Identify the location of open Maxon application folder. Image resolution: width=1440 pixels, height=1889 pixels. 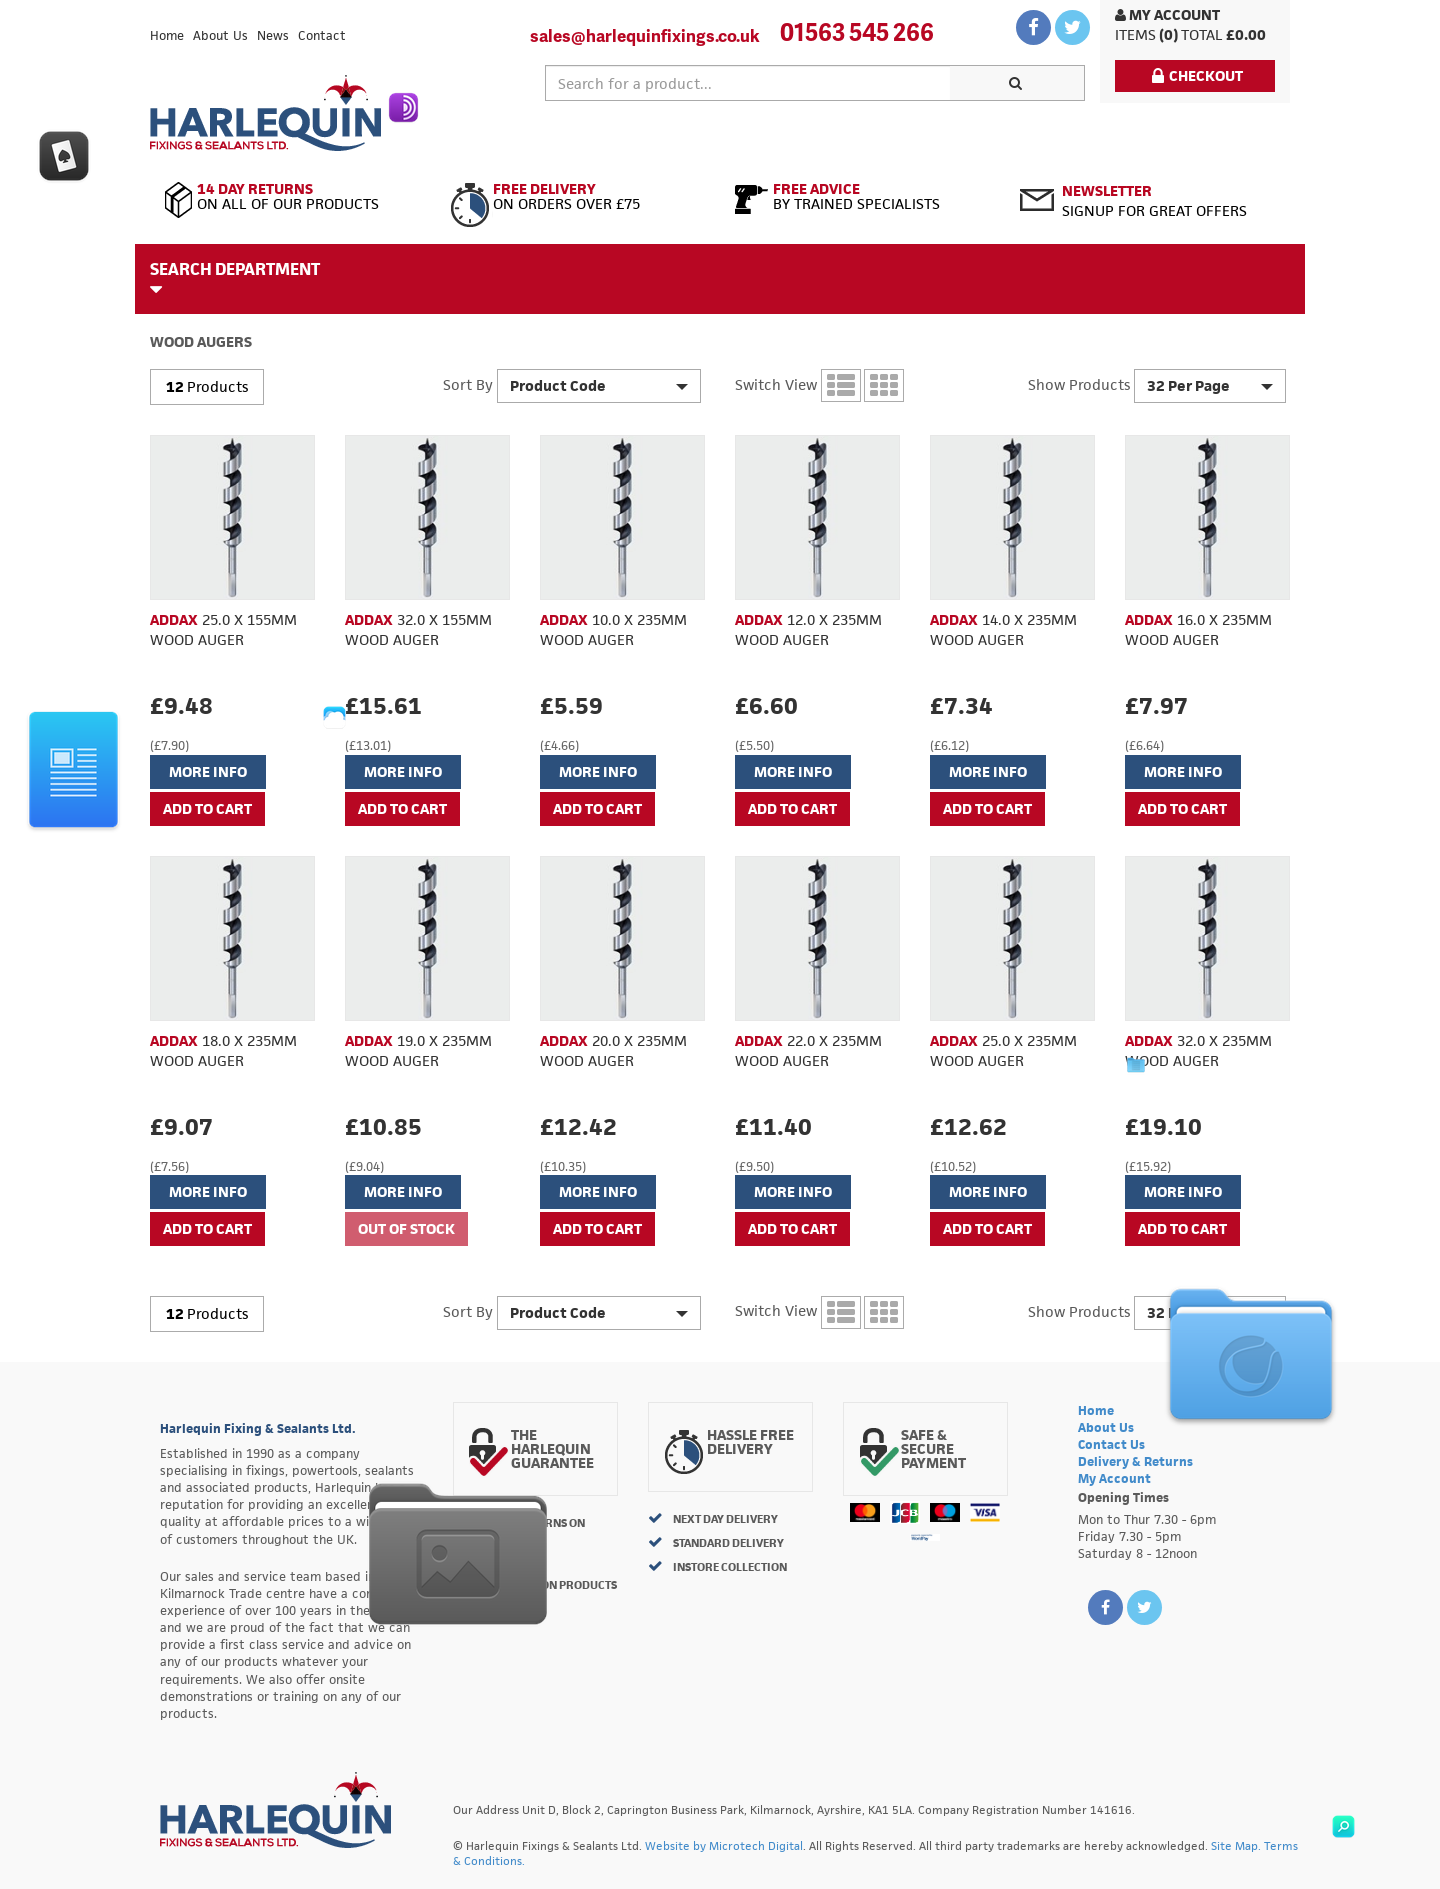
(1251, 1354).